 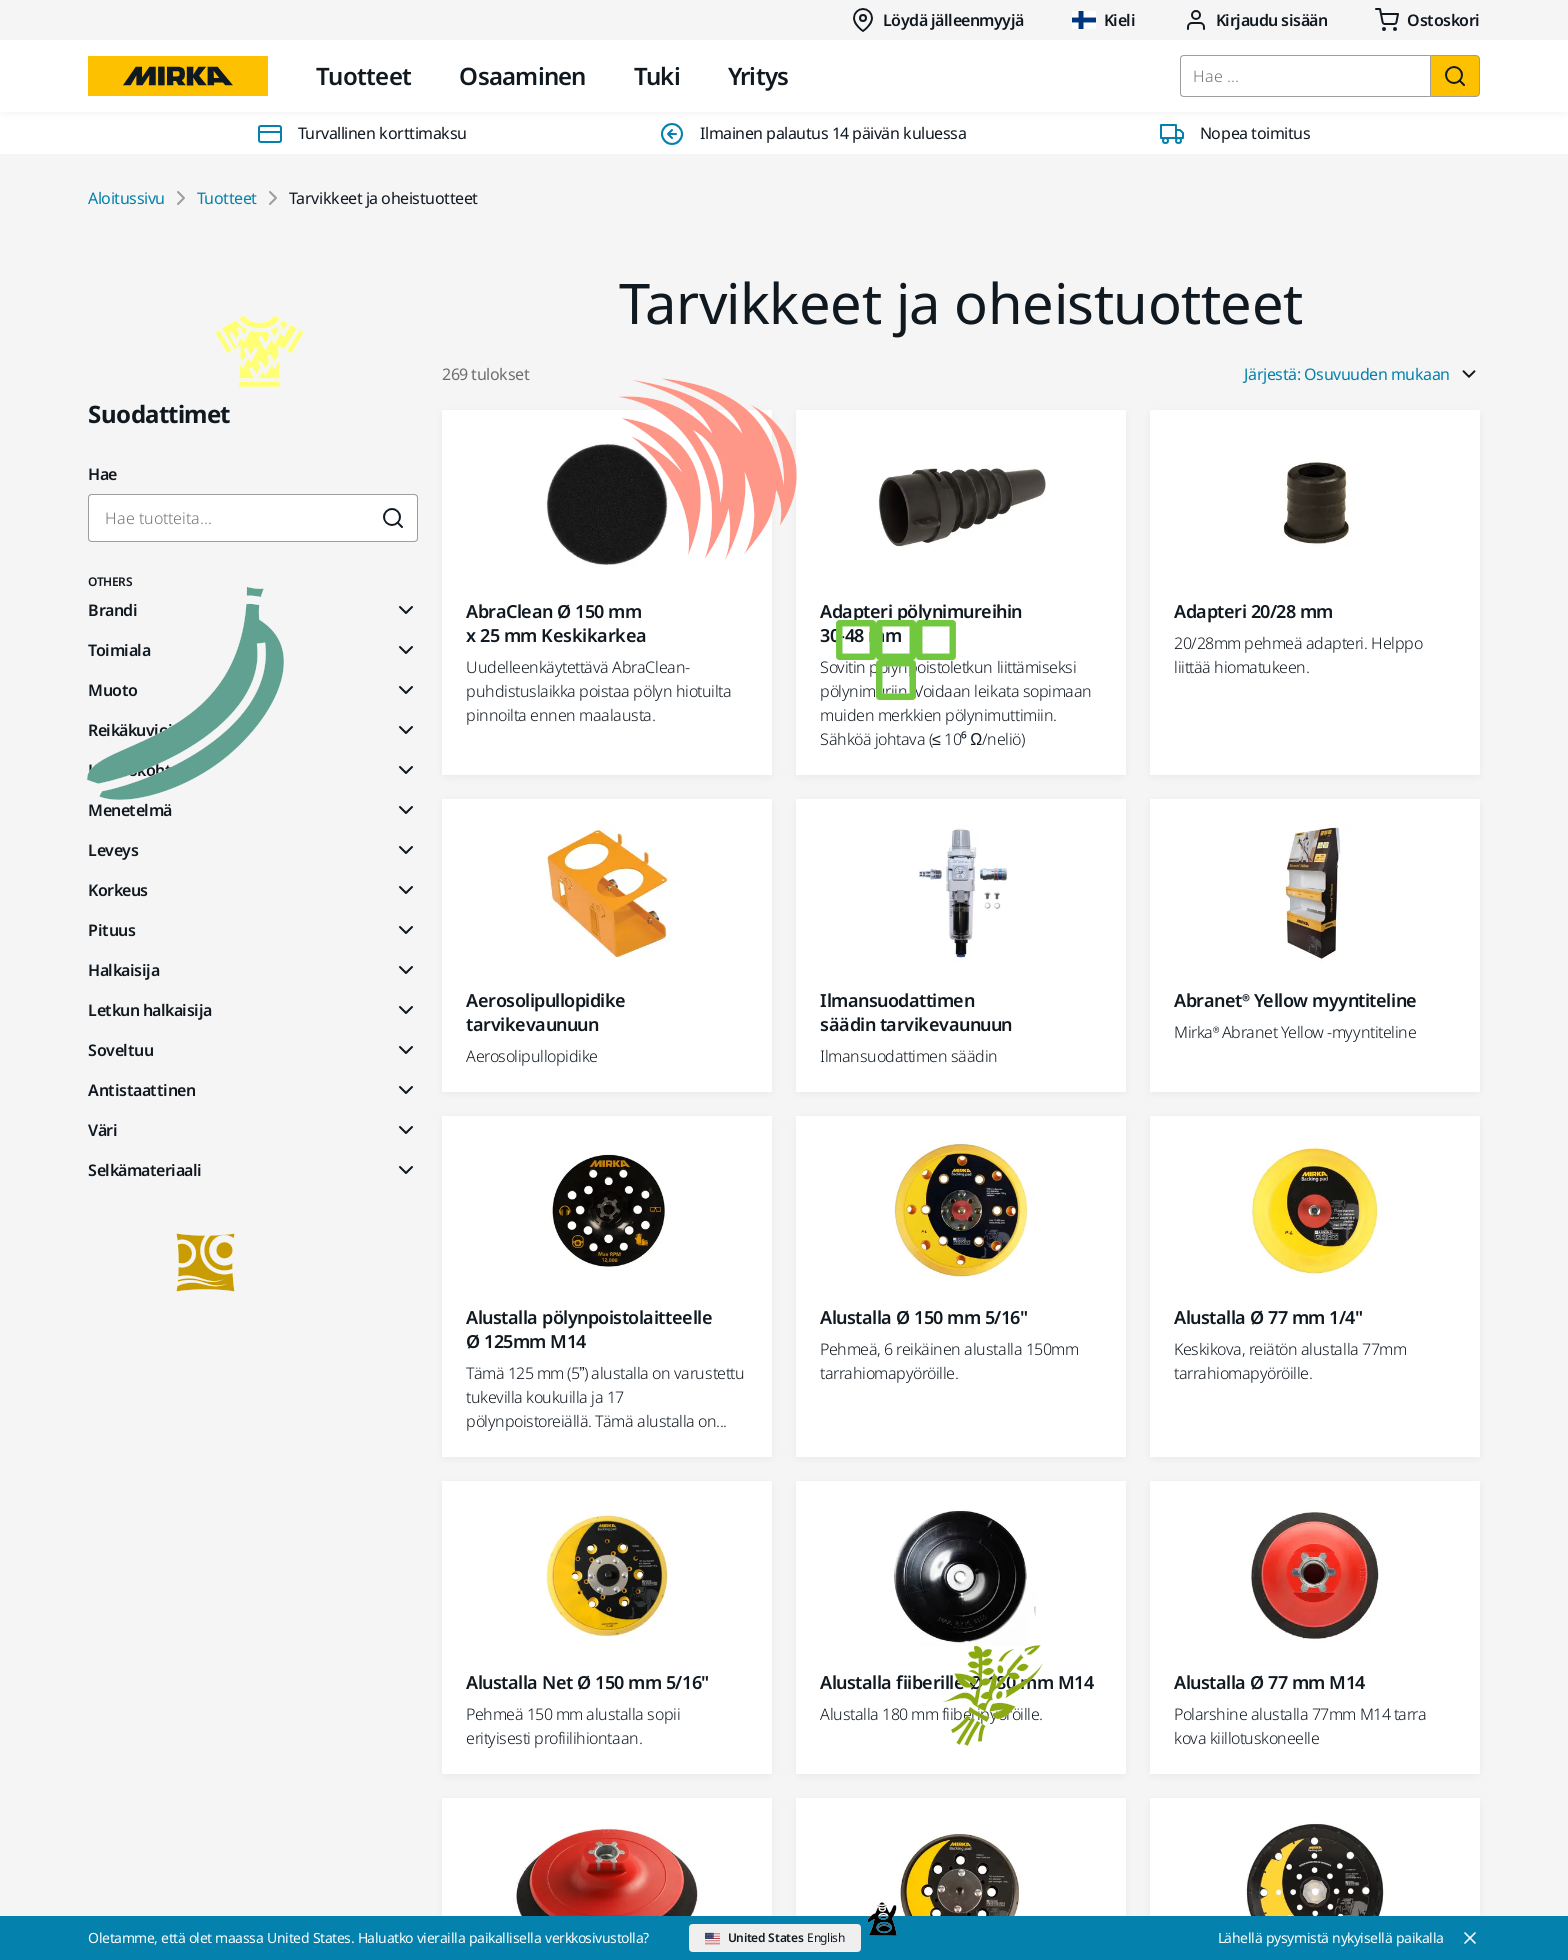 What do you see at coordinates (708, 467) in the screenshot?
I see `indicates a wound or injury status effect` at bounding box center [708, 467].